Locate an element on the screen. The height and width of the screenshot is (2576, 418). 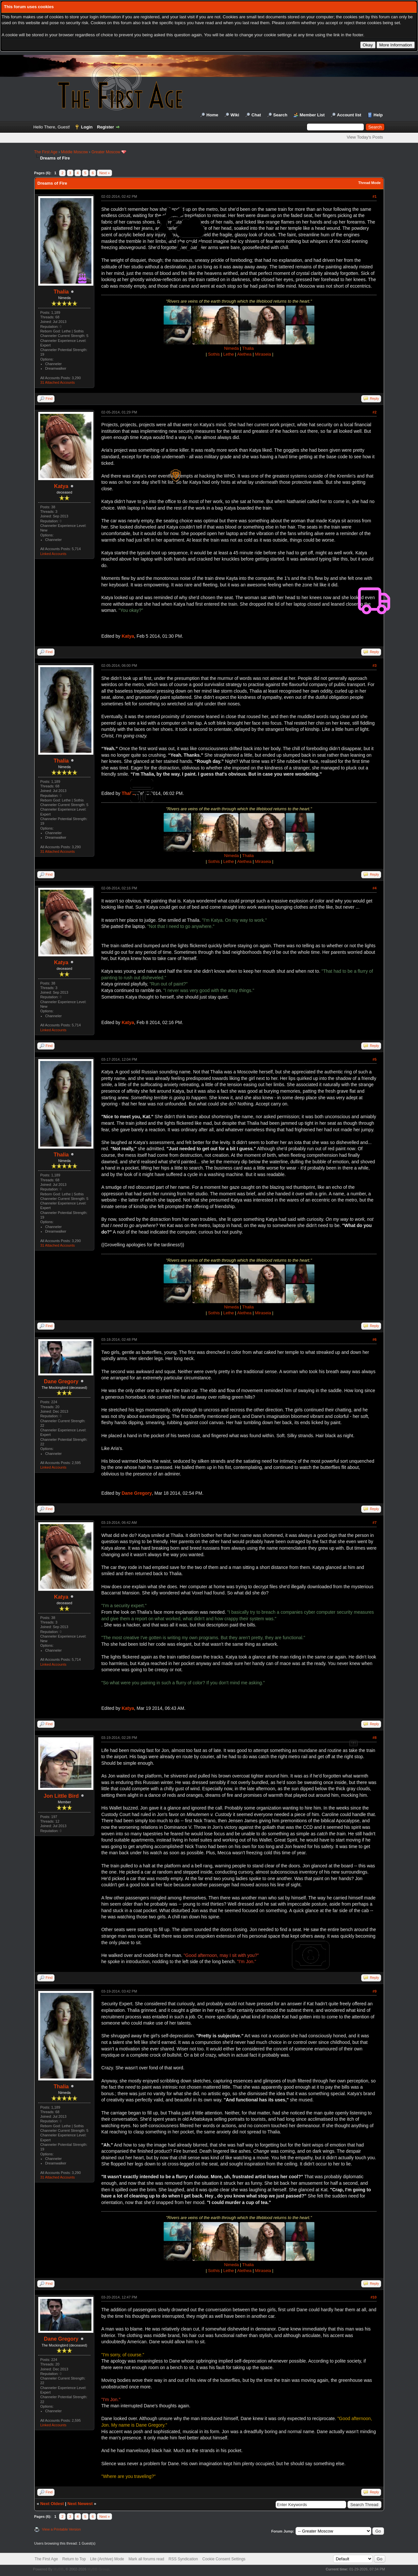
open the Brave browser is located at coordinates (176, 476).